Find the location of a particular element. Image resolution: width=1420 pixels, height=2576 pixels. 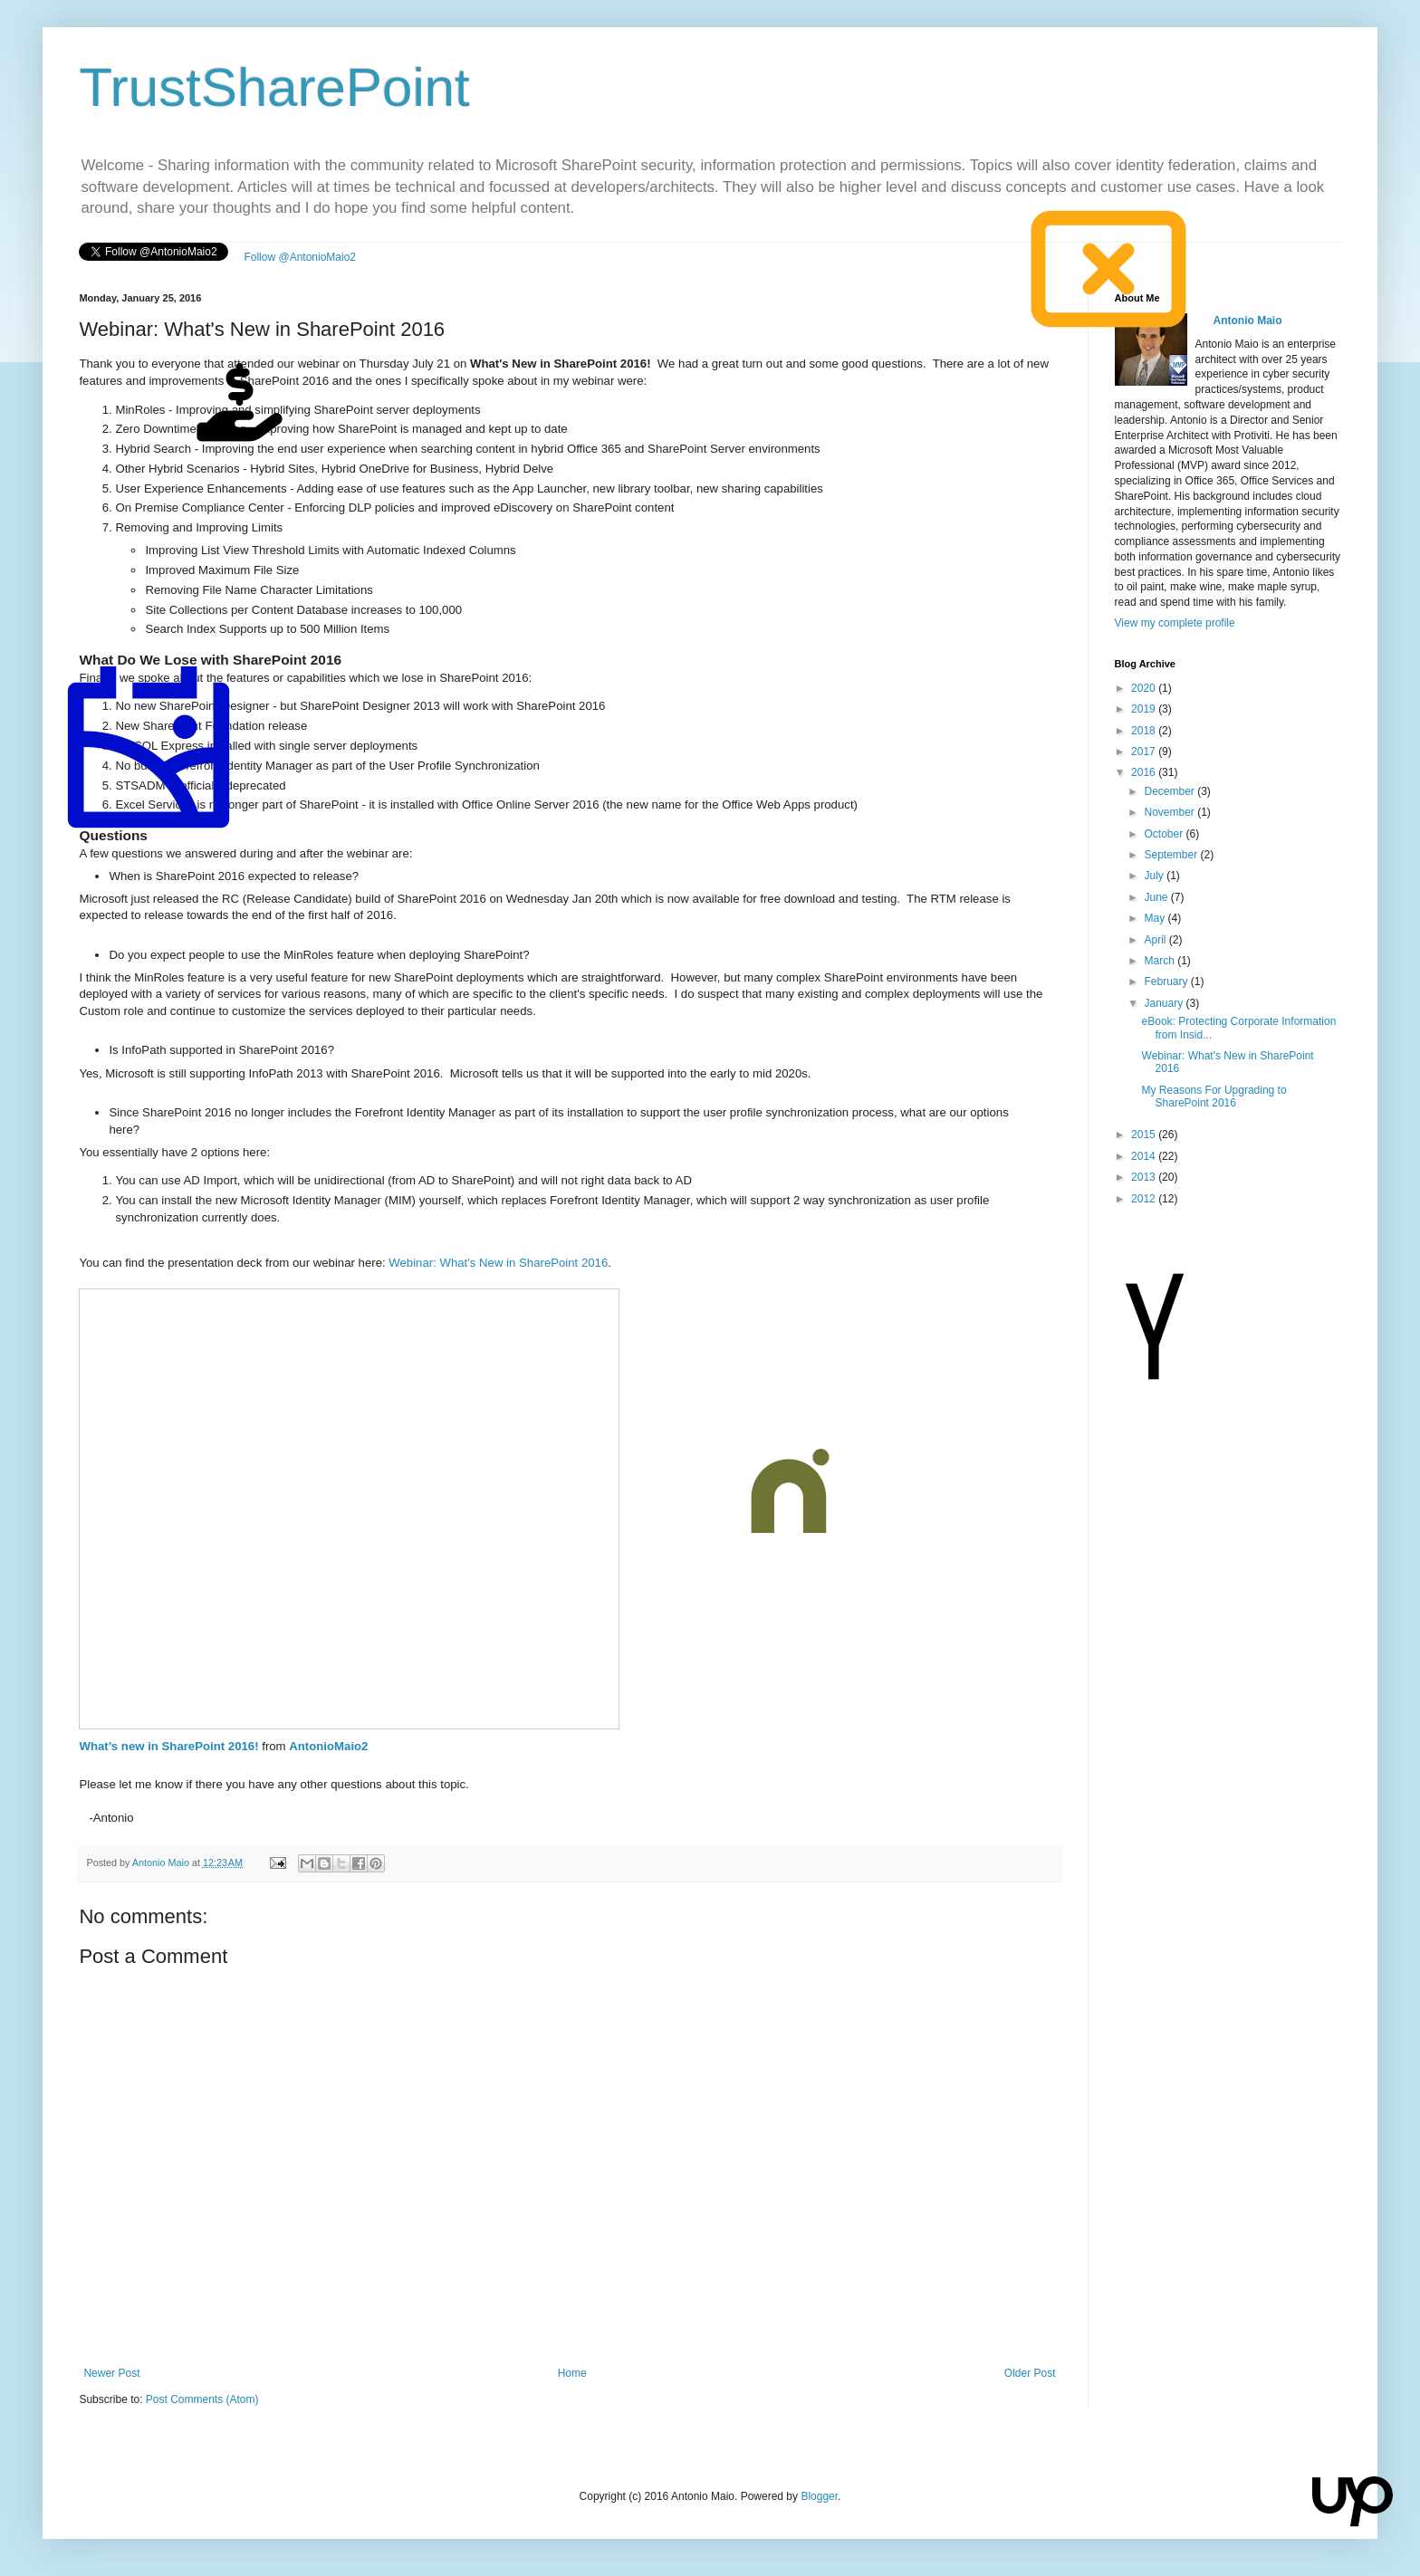

view photo gallery is located at coordinates (149, 755).